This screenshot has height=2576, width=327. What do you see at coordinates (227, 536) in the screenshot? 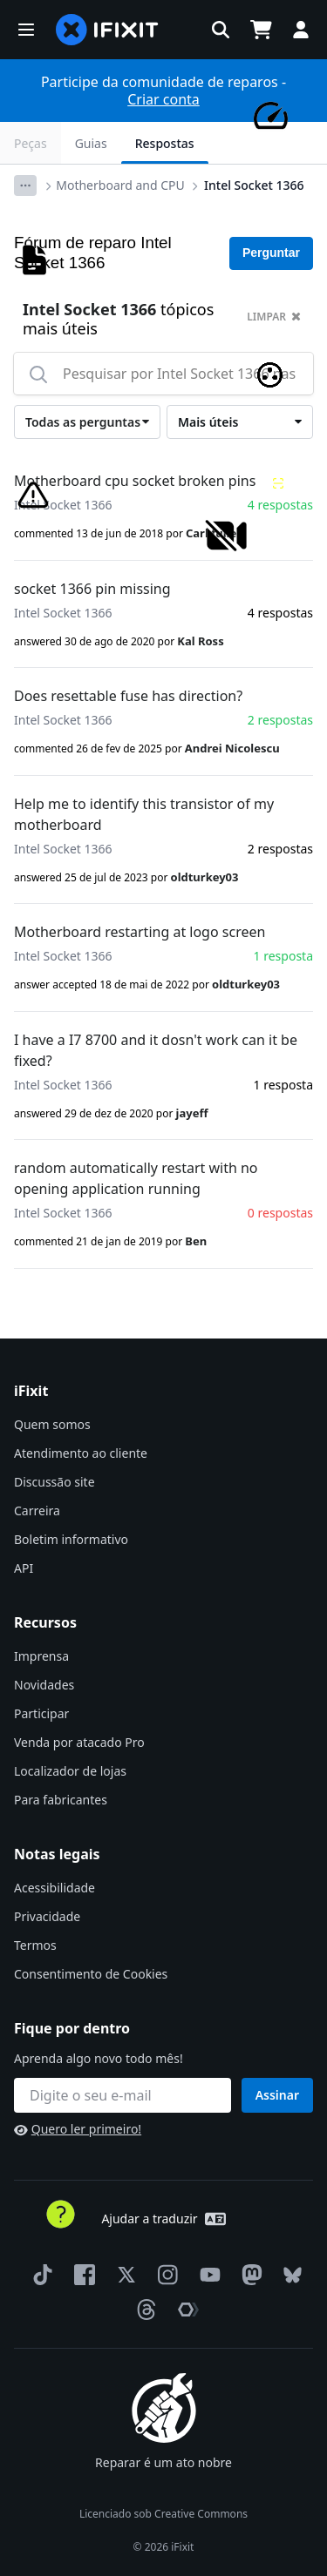
I see `turn off video camera` at bounding box center [227, 536].